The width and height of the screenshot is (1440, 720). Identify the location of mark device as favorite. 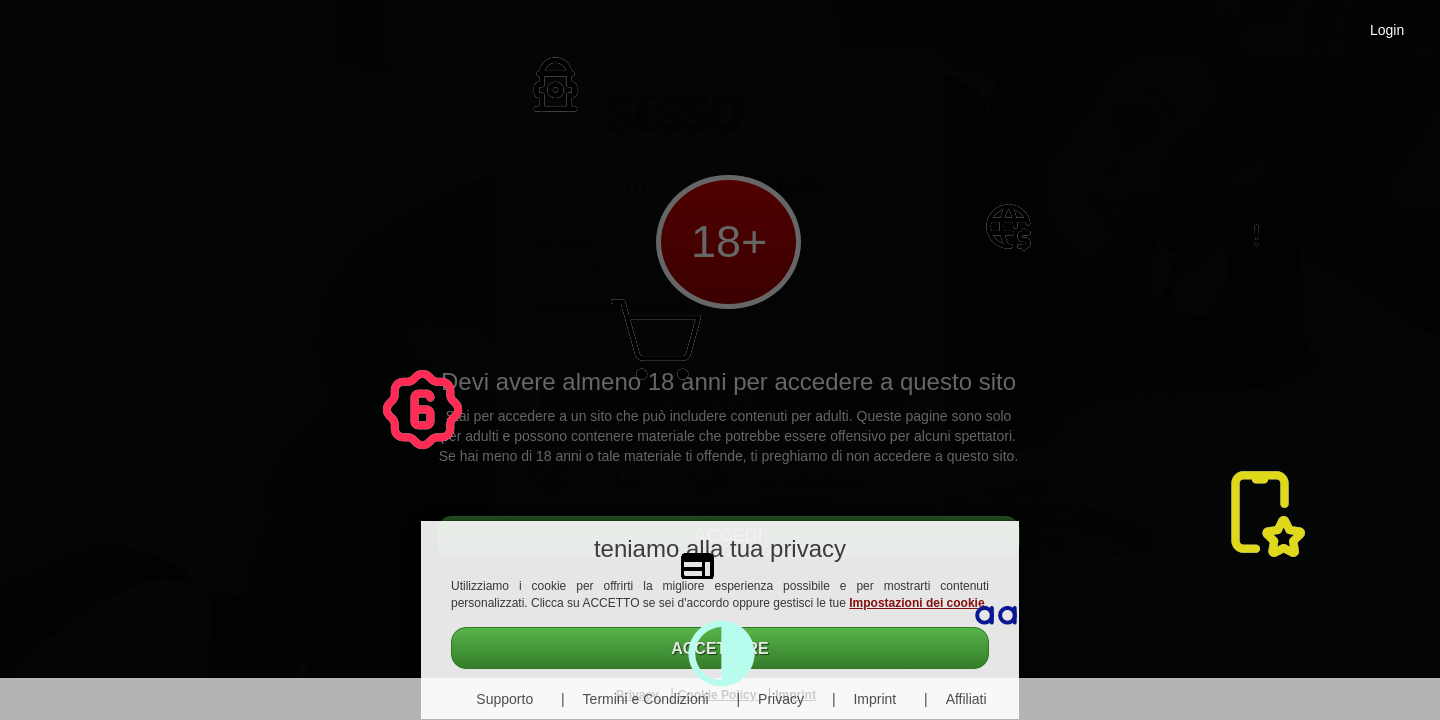
(1260, 512).